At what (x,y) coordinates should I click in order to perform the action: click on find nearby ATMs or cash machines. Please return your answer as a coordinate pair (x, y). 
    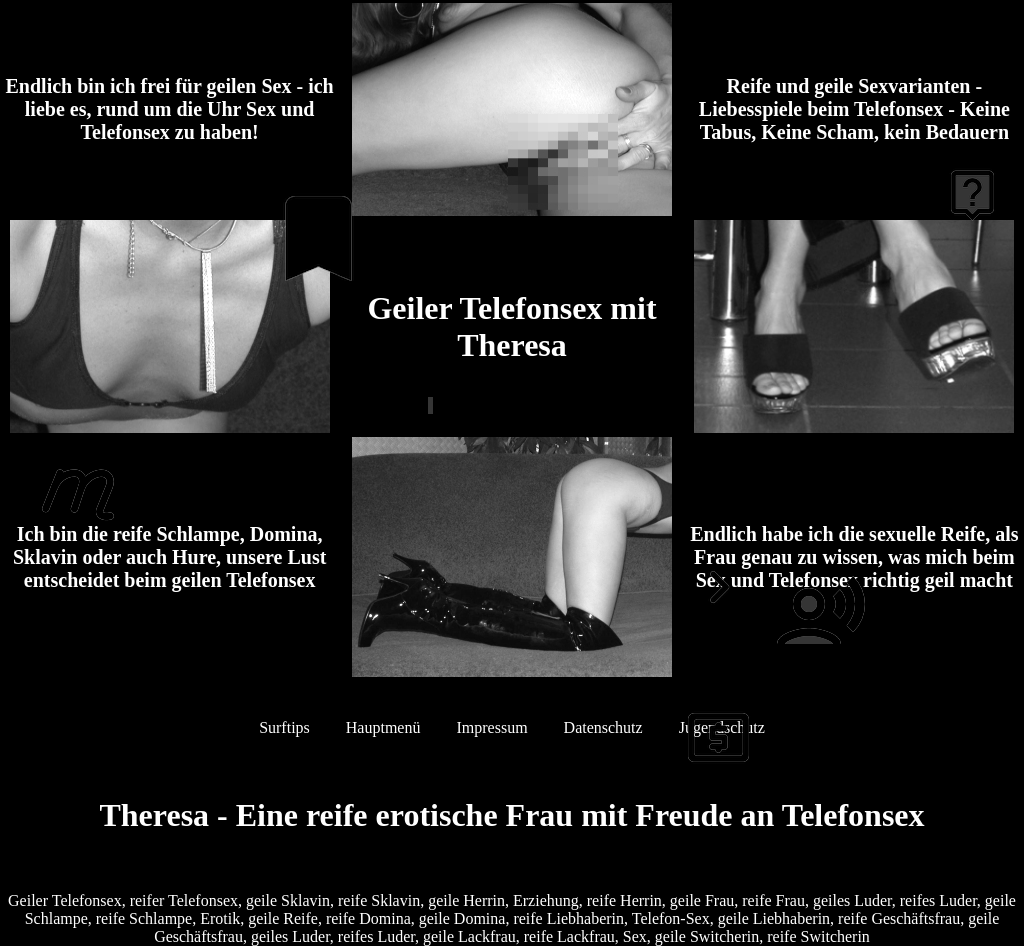
    Looking at the image, I should click on (718, 737).